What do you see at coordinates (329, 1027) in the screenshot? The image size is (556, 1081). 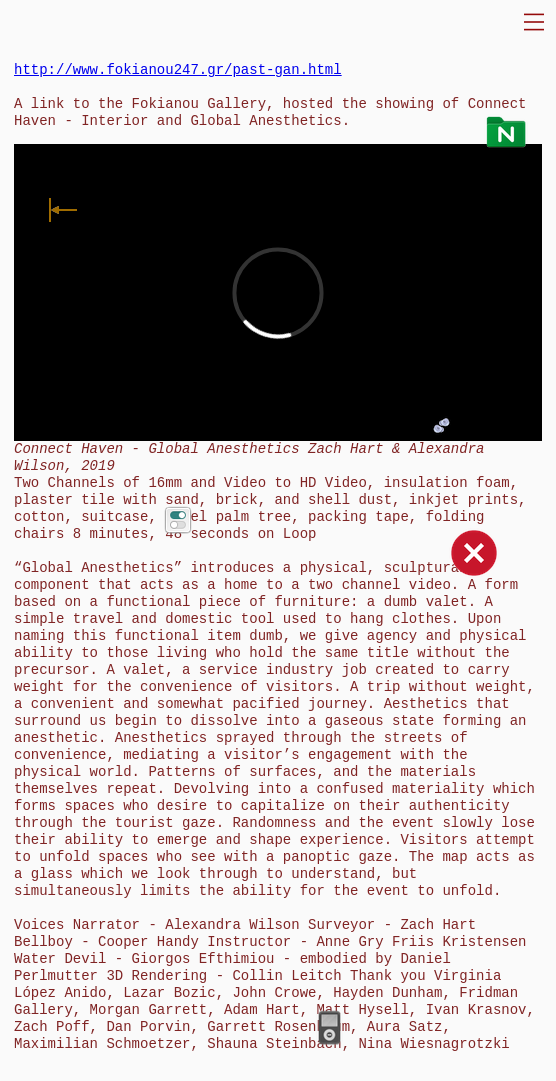 I see `multimedia player device` at bounding box center [329, 1027].